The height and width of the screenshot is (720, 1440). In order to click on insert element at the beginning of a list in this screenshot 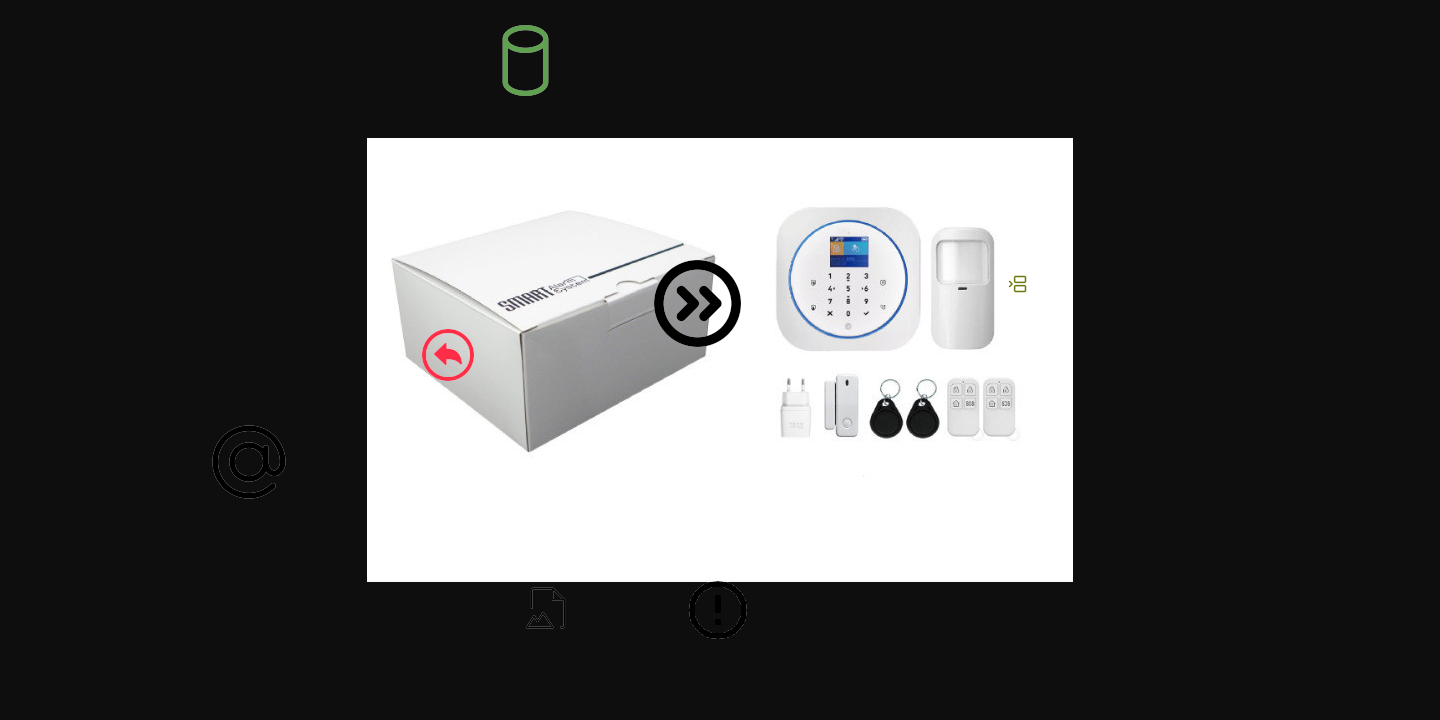, I will do `click(1018, 284)`.